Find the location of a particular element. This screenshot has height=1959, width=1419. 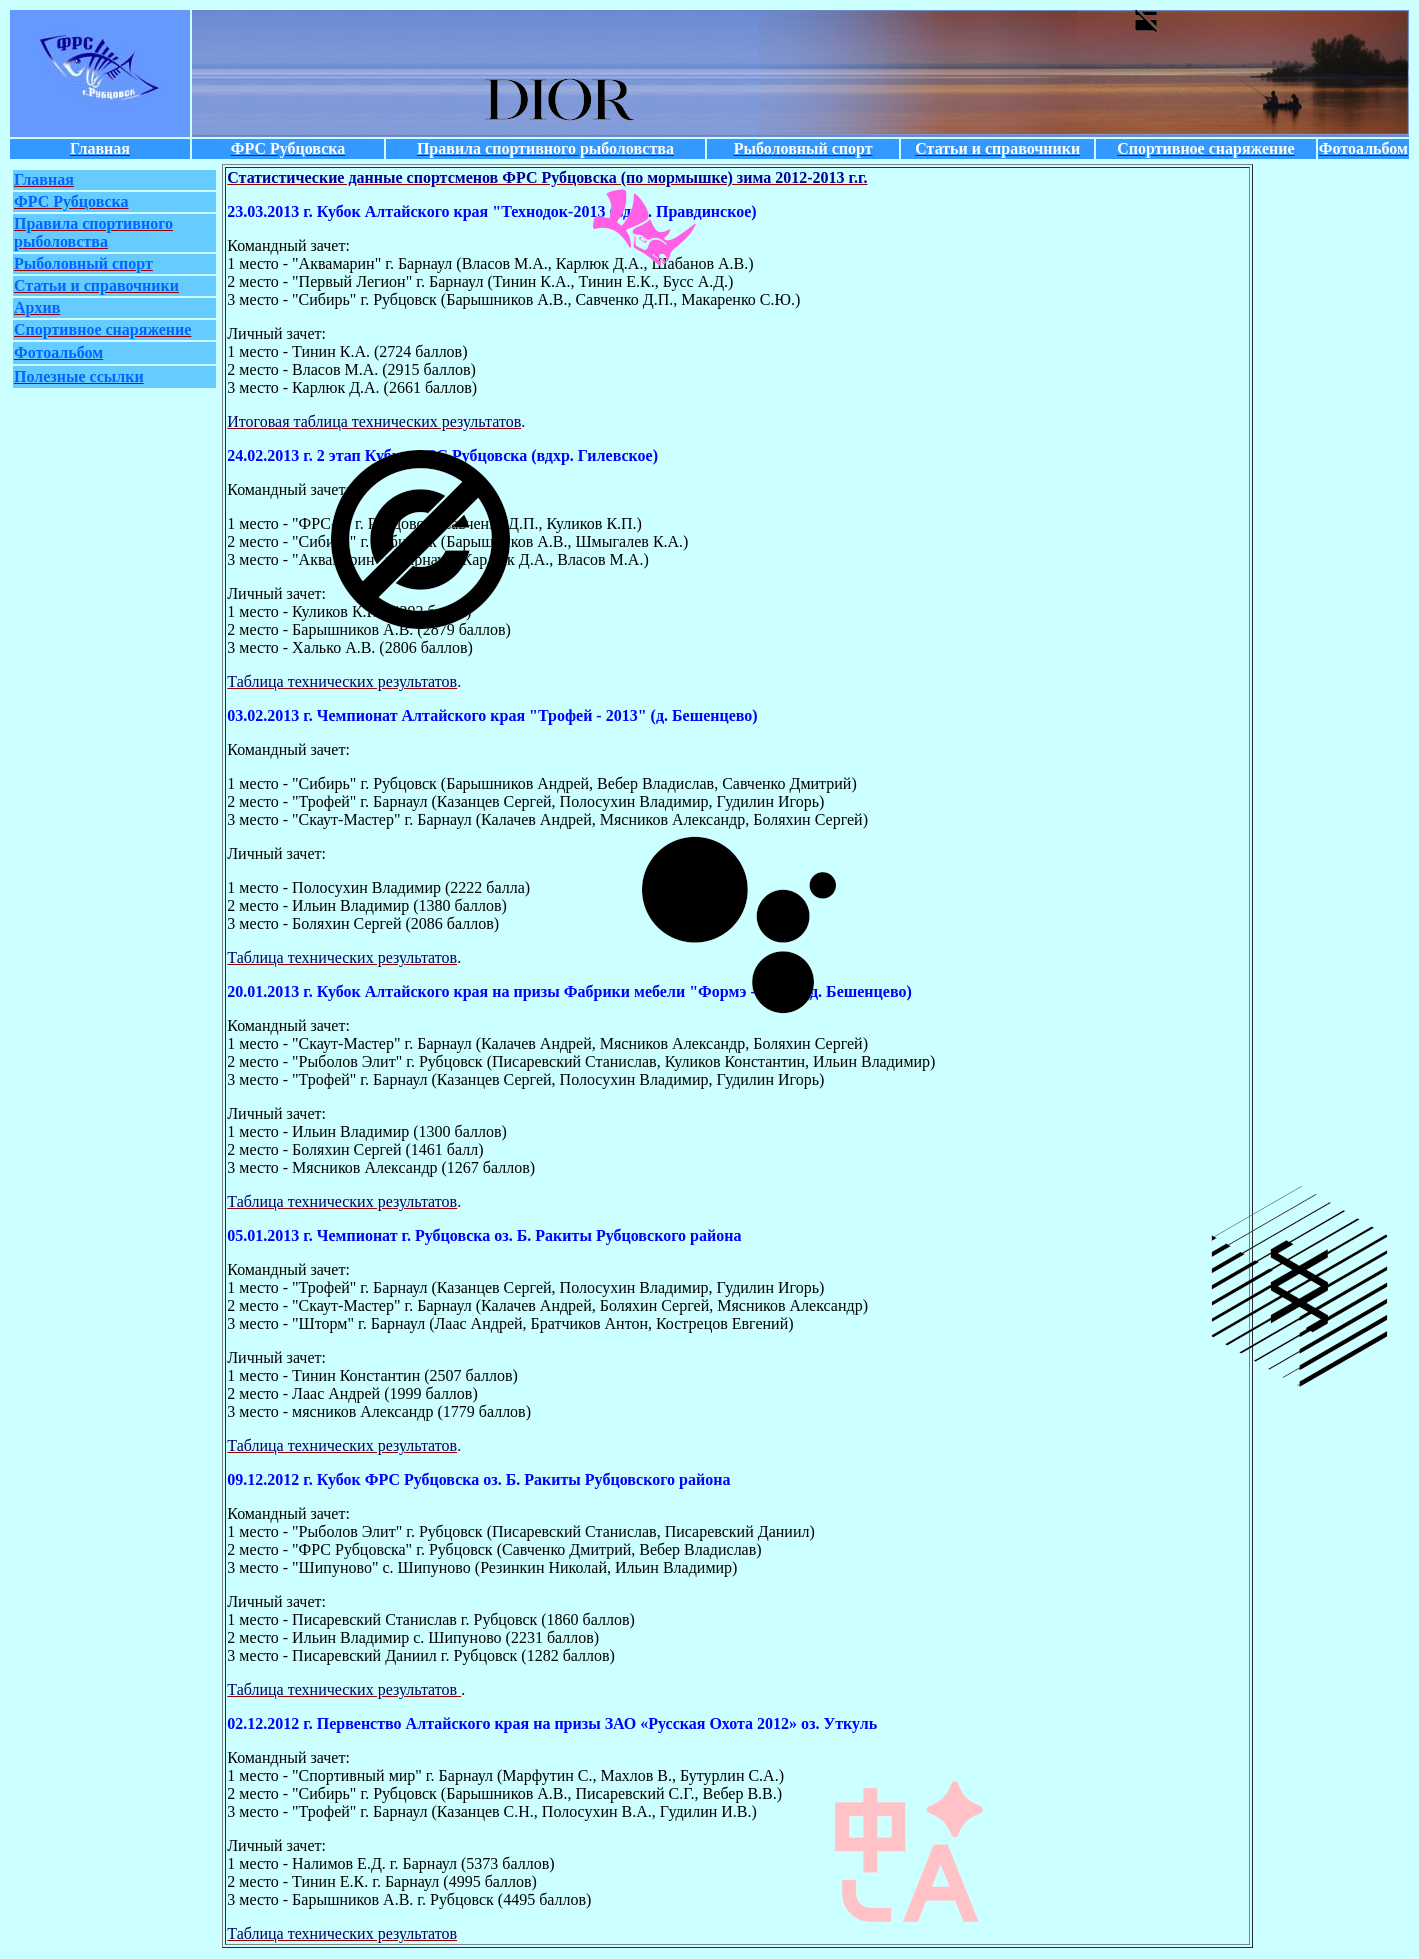

no credit card required is located at coordinates (1146, 21).